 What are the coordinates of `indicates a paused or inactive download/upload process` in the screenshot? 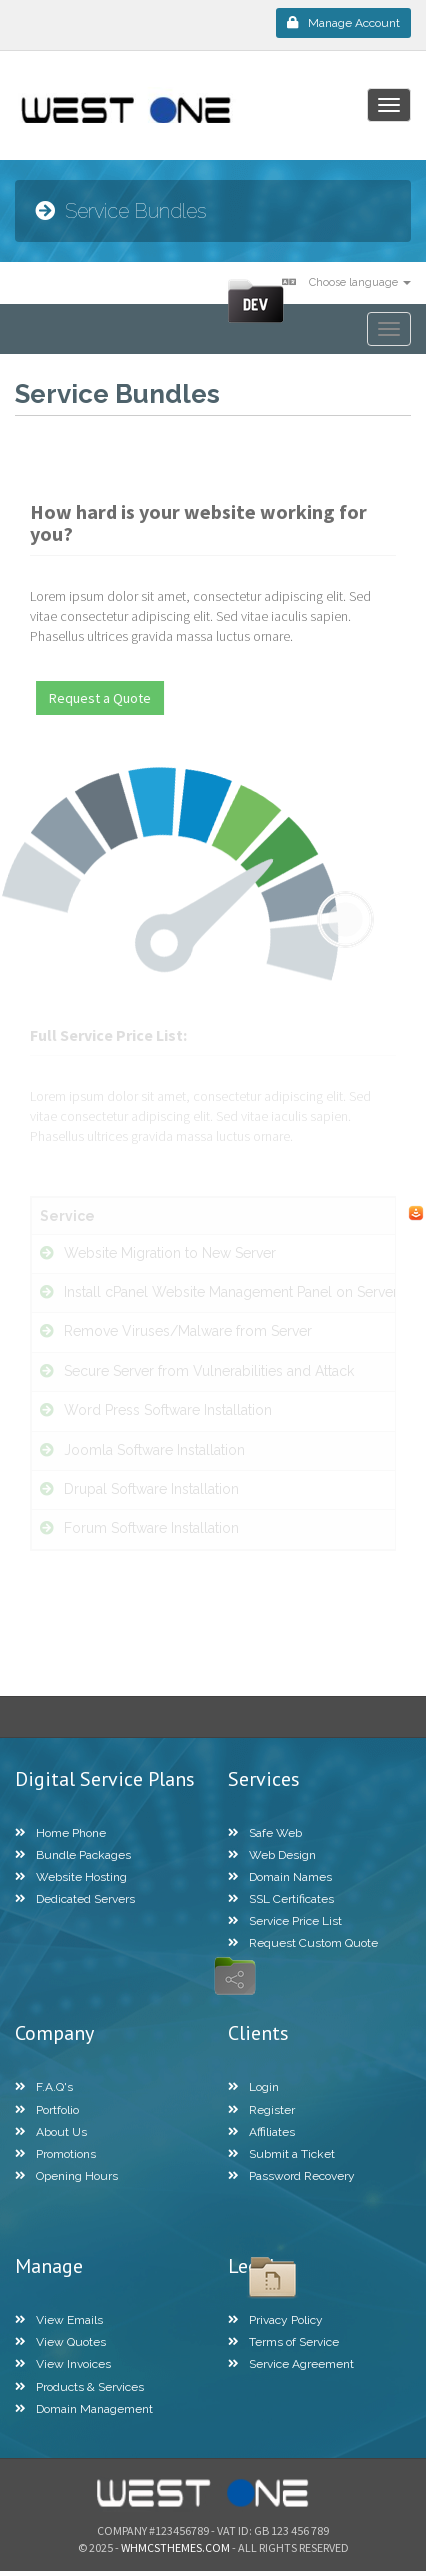 It's located at (345, 919).